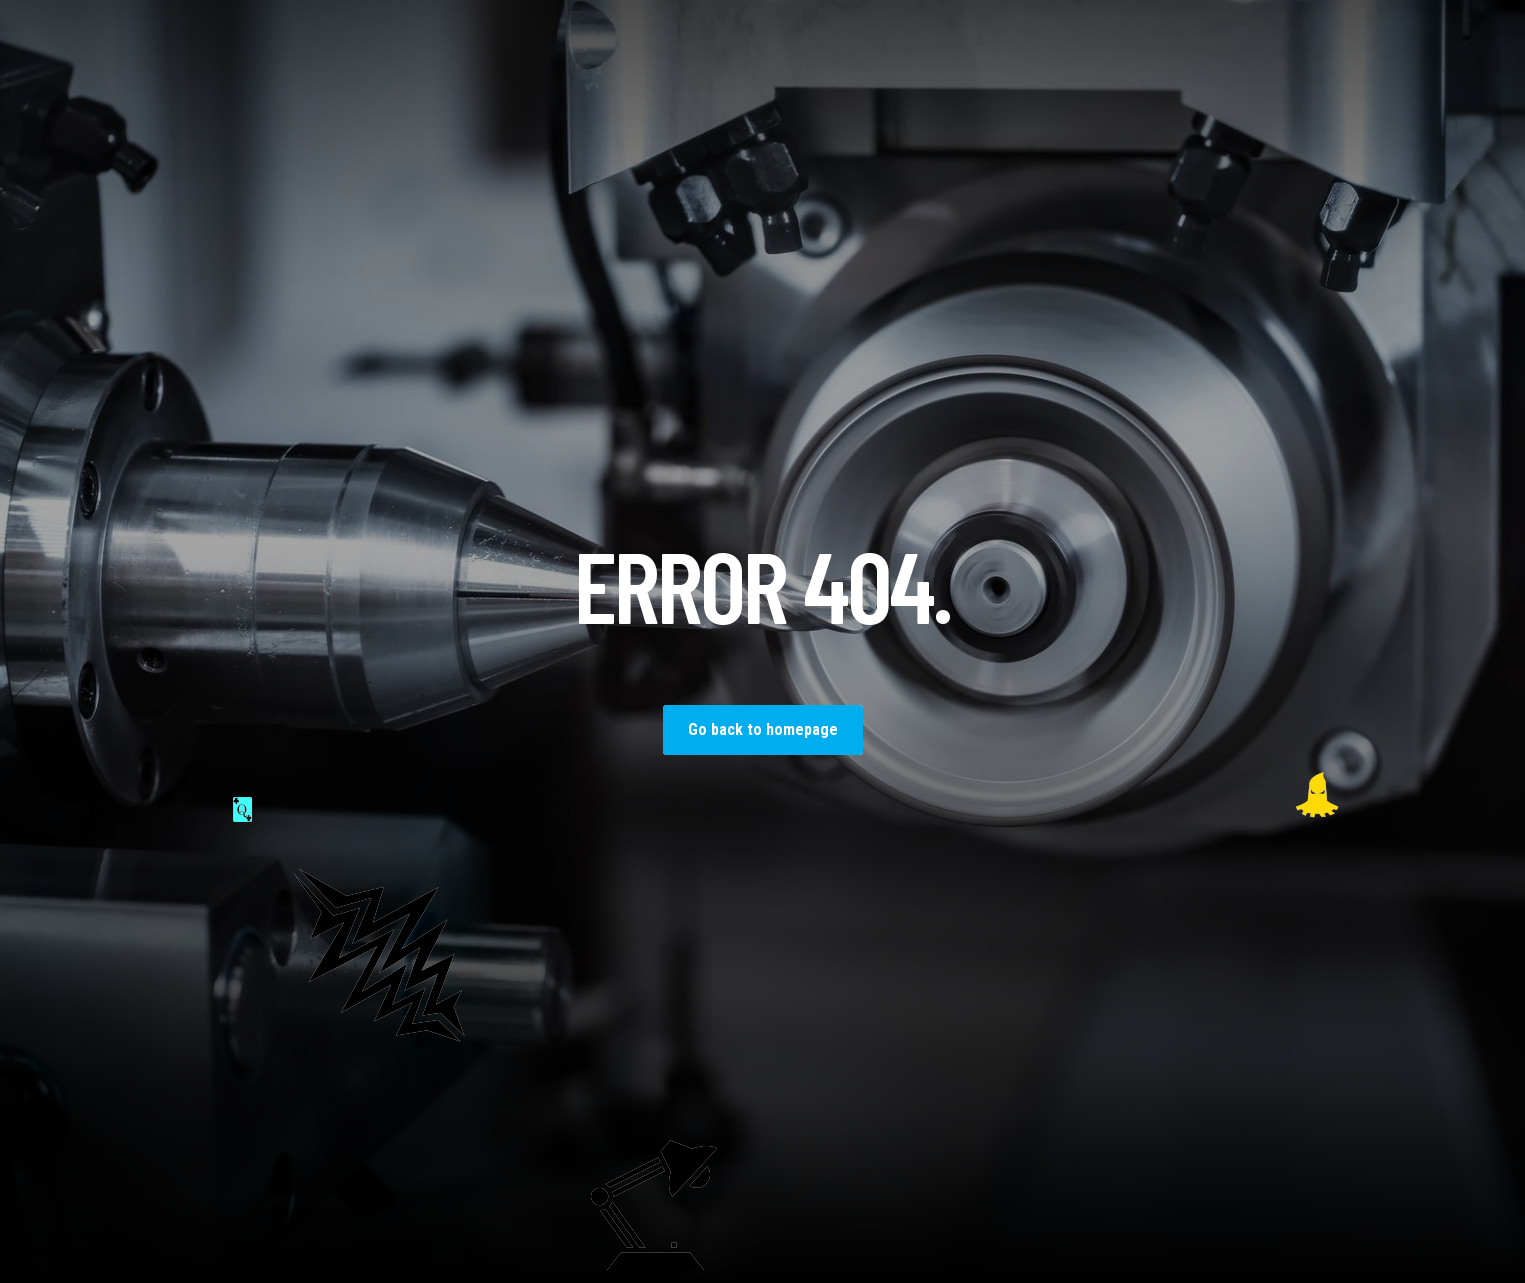 The image size is (1525, 1283). Describe the element at coordinates (655, 1205) in the screenshot. I see `toggle desk lamp or workspace lighting` at that location.